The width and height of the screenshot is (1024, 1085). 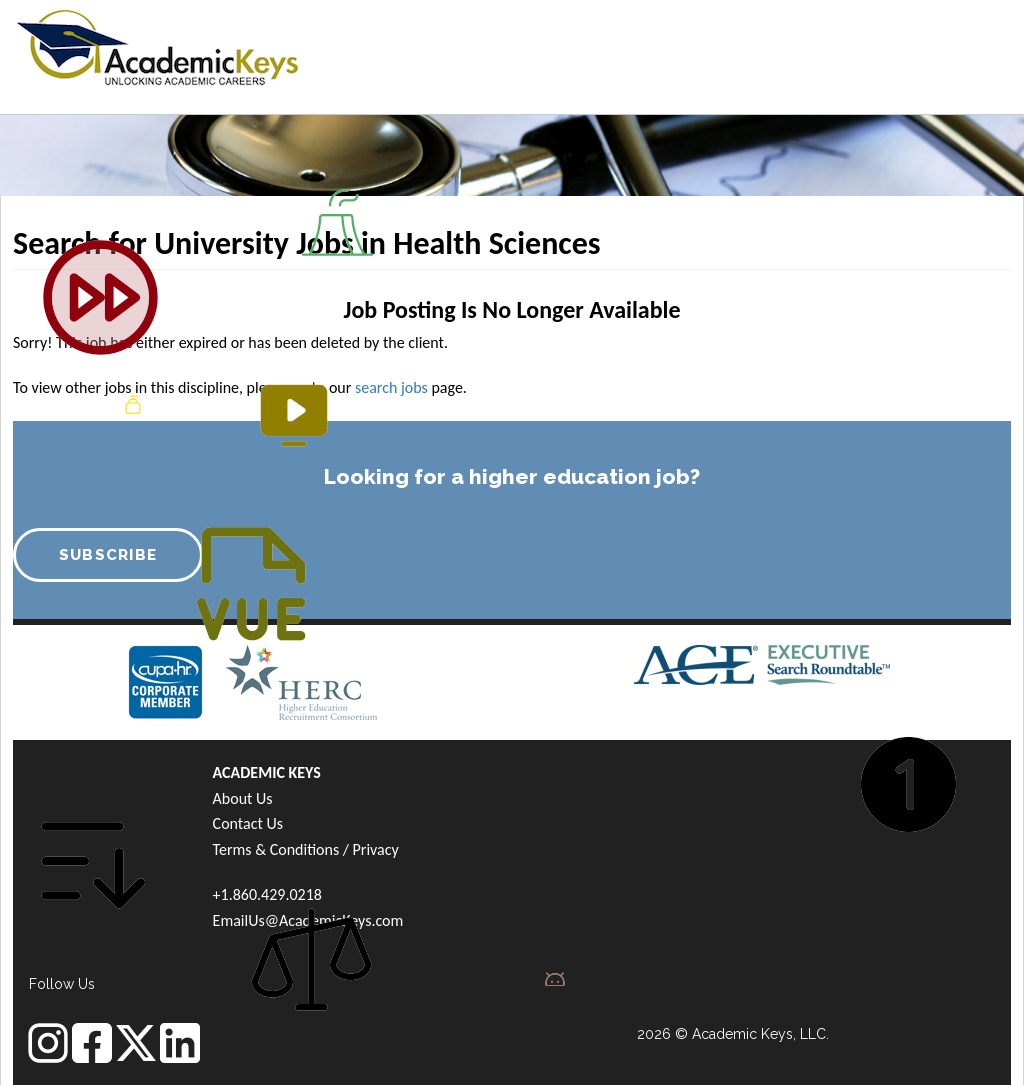 I want to click on android device or platform indicator, so click(x=555, y=980).